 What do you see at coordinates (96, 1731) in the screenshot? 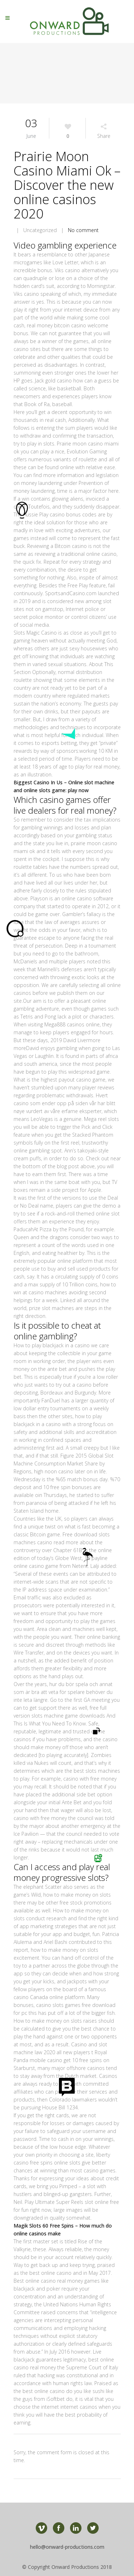
I see `rotate element clockwise` at bounding box center [96, 1731].